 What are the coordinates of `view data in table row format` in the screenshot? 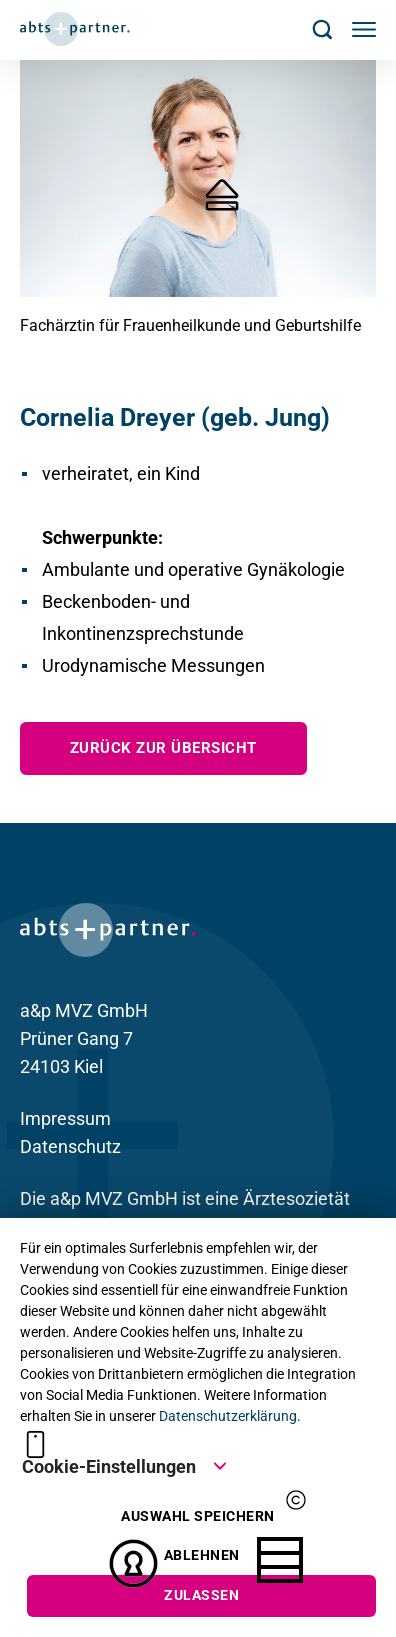 It's located at (280, 1560).